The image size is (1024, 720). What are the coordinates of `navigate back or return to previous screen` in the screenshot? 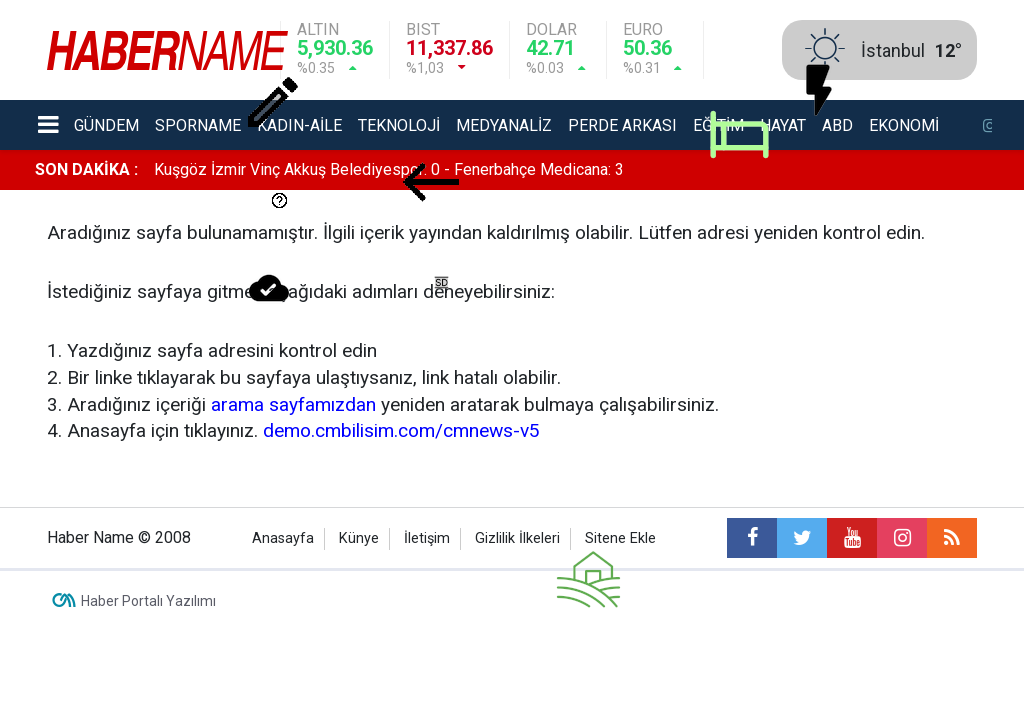 It's located at (431, 182).